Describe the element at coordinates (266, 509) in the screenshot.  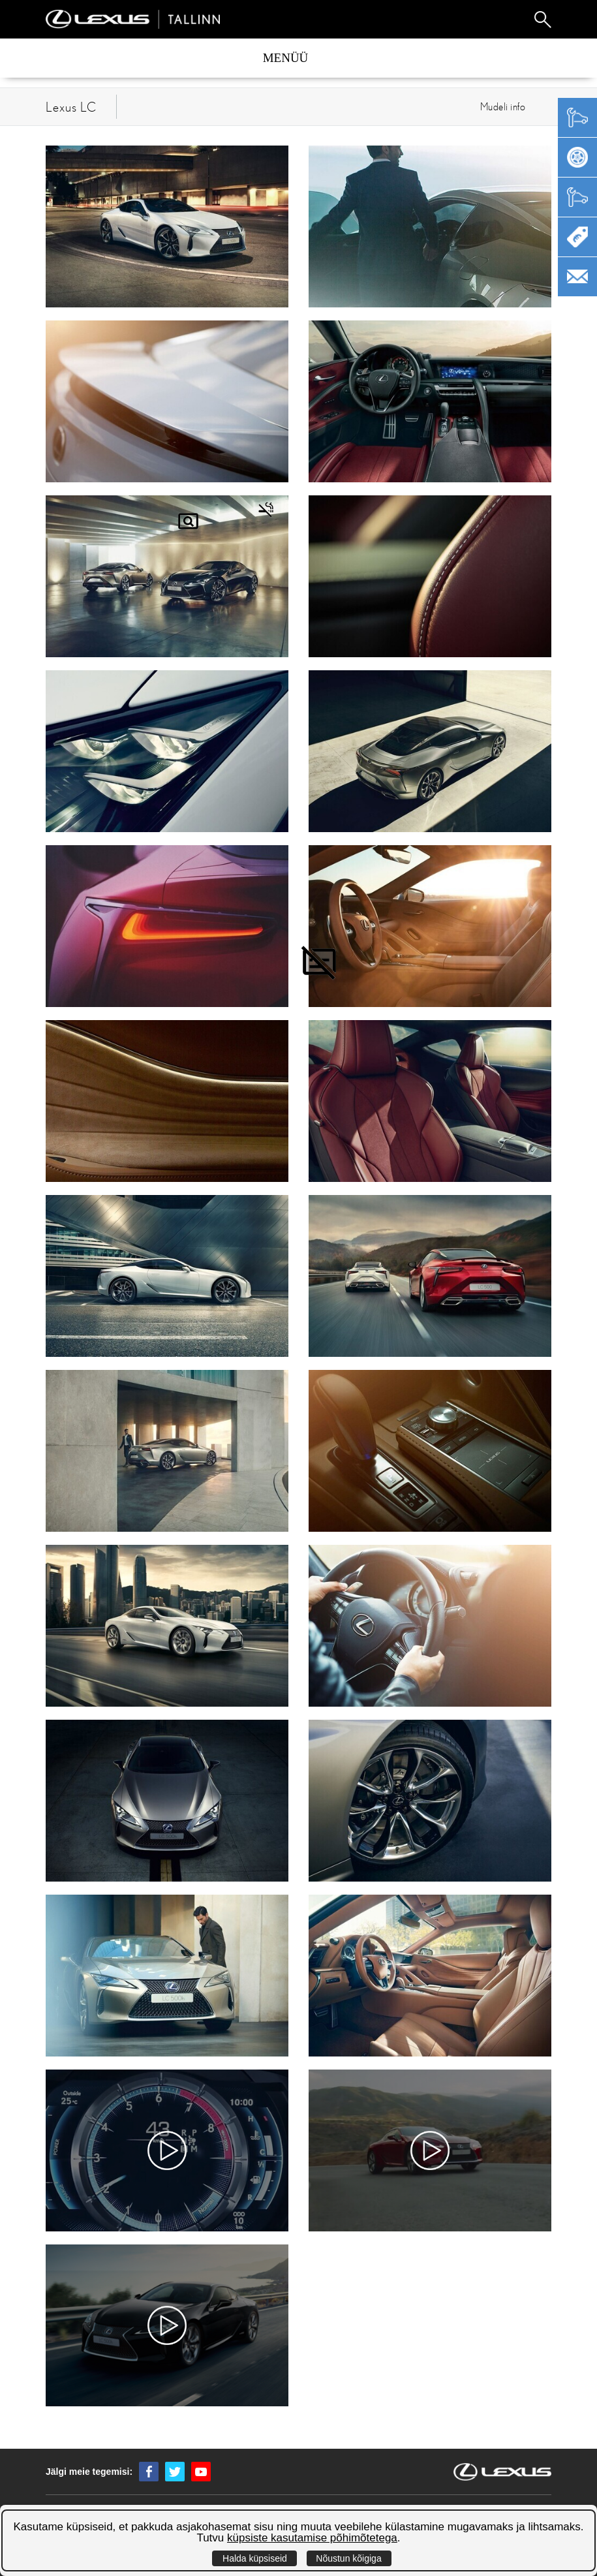
I see `indicates a smoke-free or no smoking area` at that location.